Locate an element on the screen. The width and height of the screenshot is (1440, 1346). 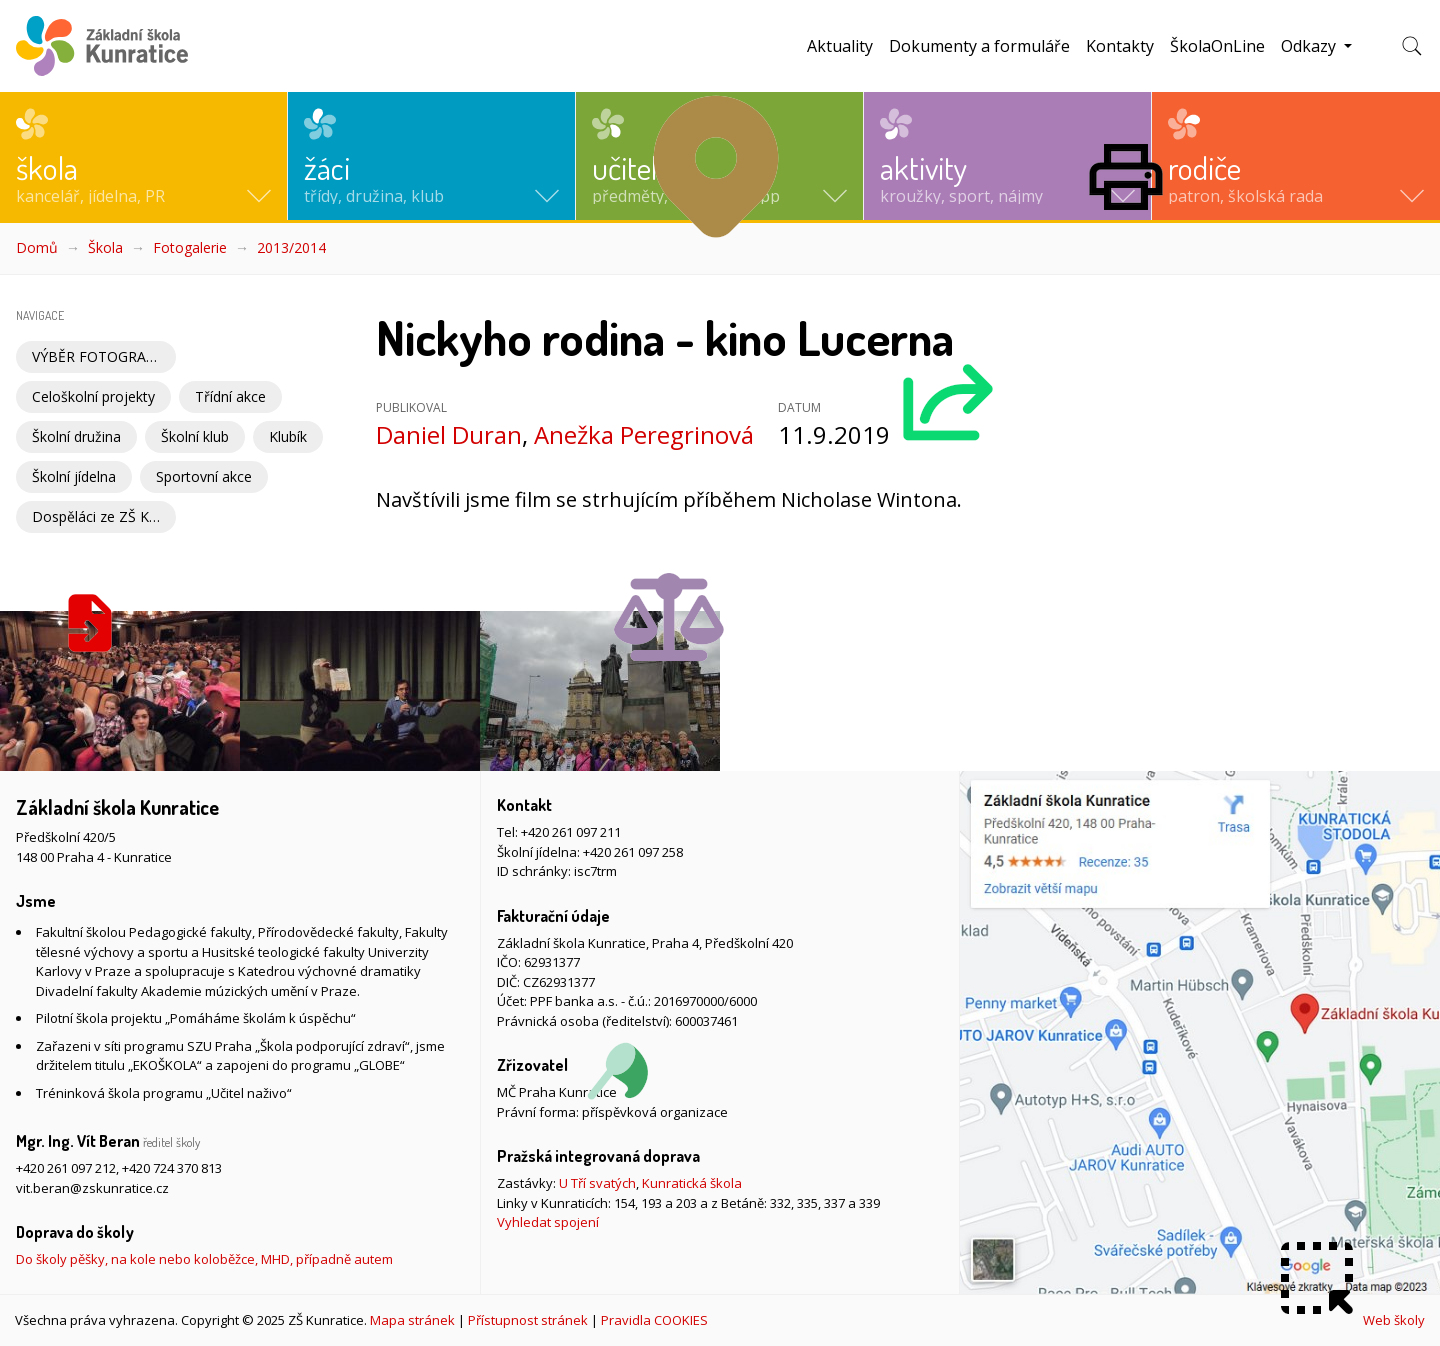
print this document is located at coordinates (1126, 177).